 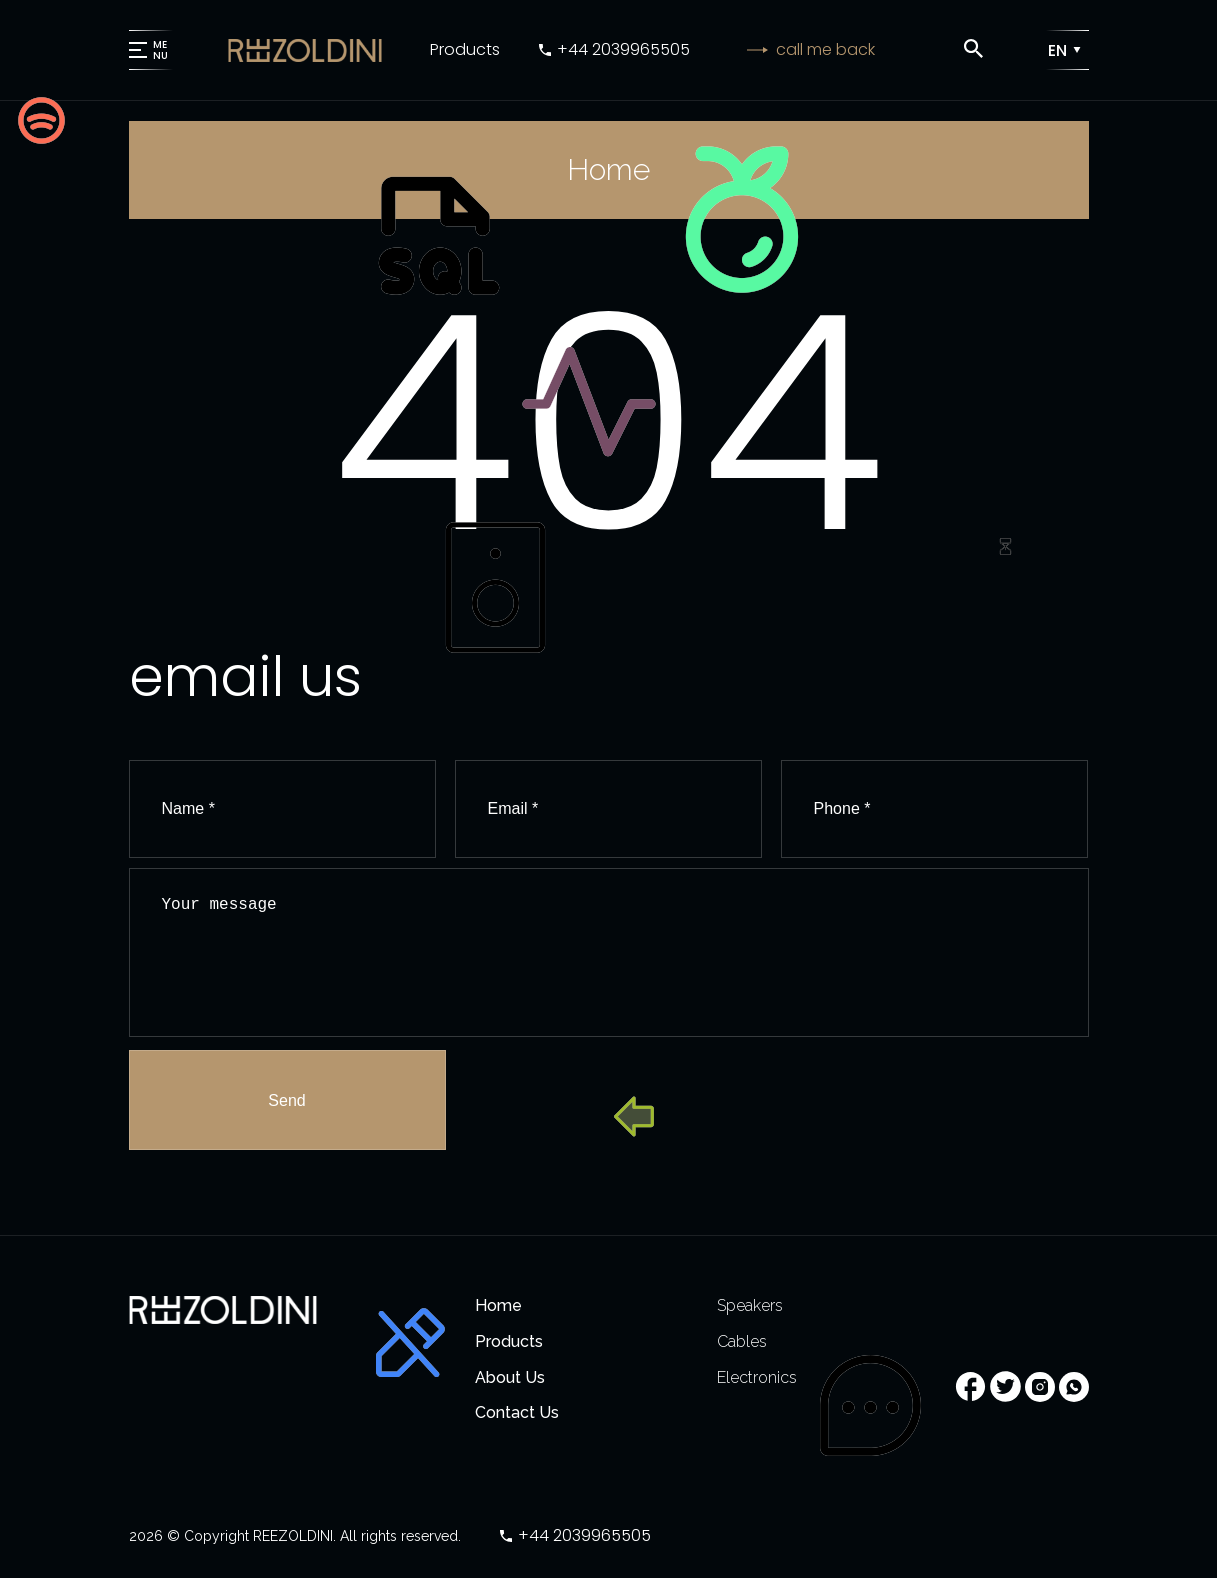 I want to click on open chat or messaging, so click(x=868, y=1407).